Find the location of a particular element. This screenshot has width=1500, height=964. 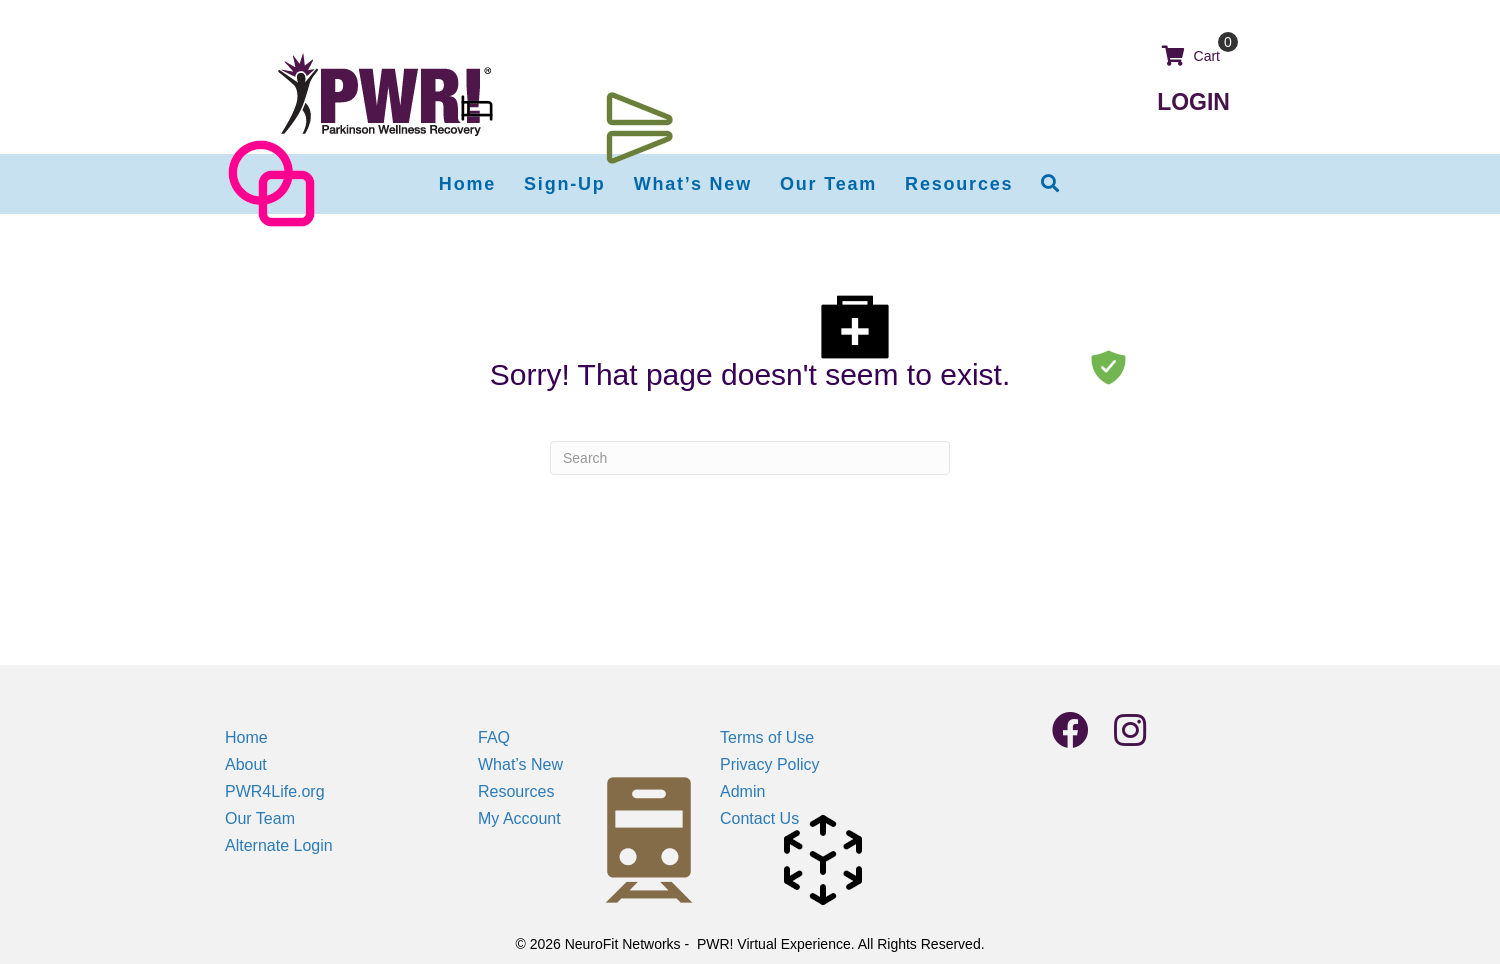

toggle between circular and square shape options is located at coordinates (271, 183).